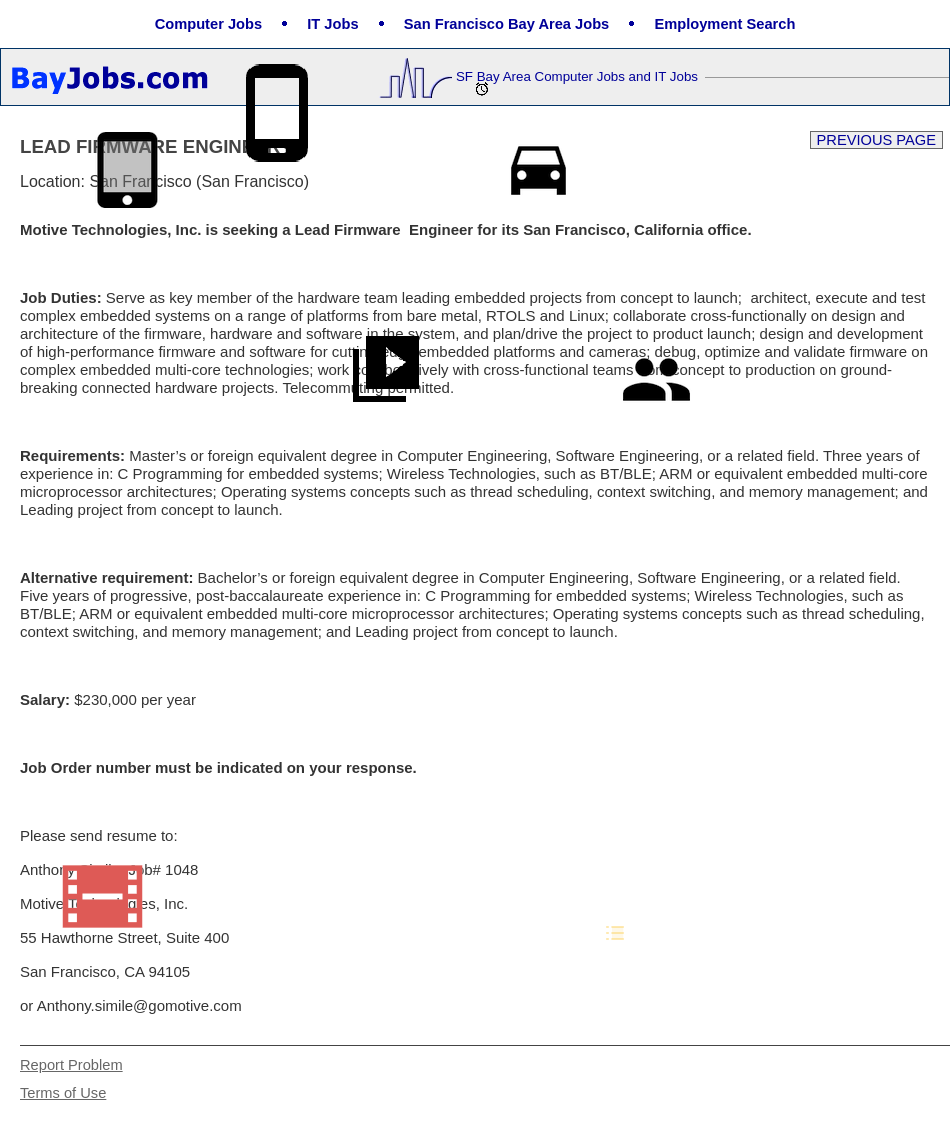 The width and height of the screenshot is (950, 1144). Describe the element at coordinates (129, 170) in the screenshot. I see `switch to tablet view` at that location.